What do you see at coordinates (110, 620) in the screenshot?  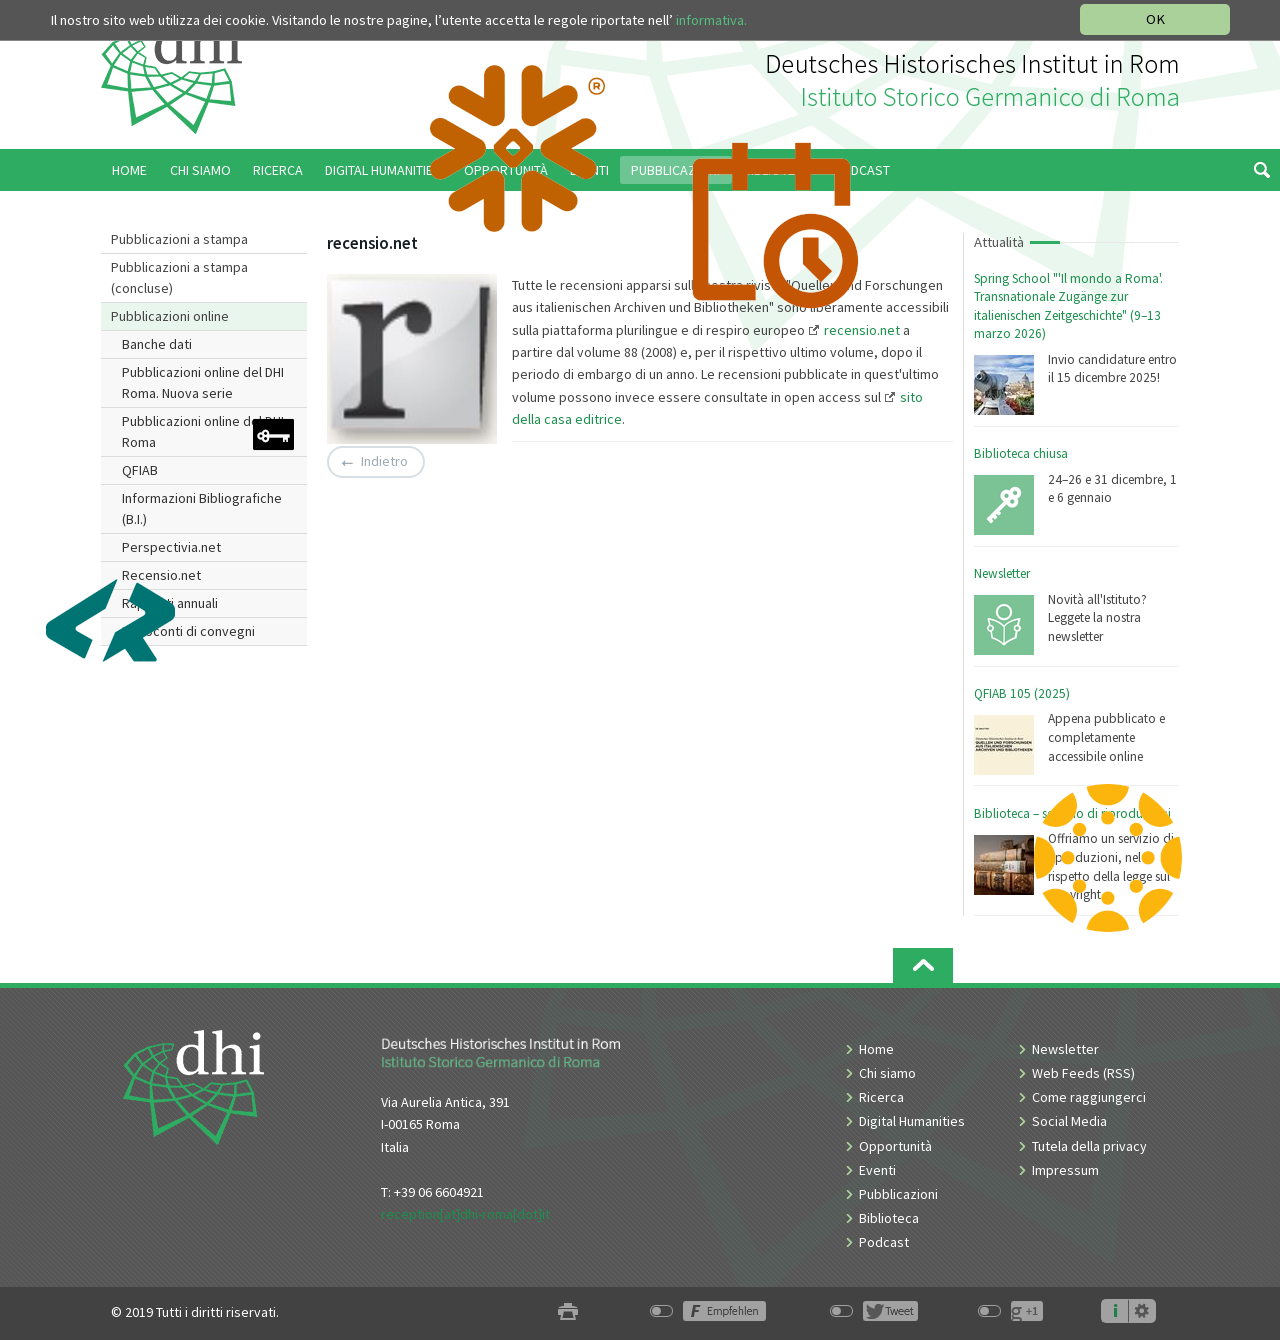 I see `visit codersrank profile or website` at bounding box center [110, 620].